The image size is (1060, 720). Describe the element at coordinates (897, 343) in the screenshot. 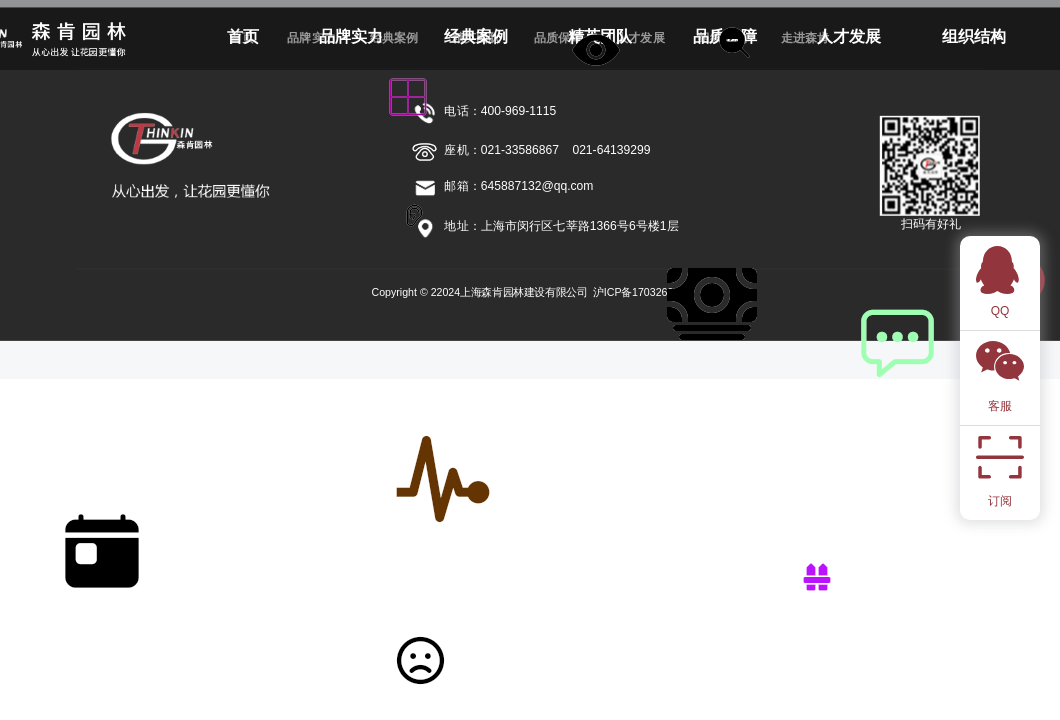

I see `open chat or messaging` at that location.